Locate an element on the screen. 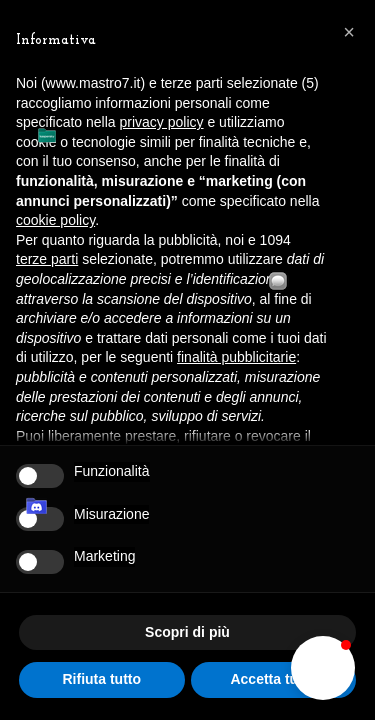 The width and height of the screenshot is (375, 720). open the messages app is located at coordinates (278, 281).